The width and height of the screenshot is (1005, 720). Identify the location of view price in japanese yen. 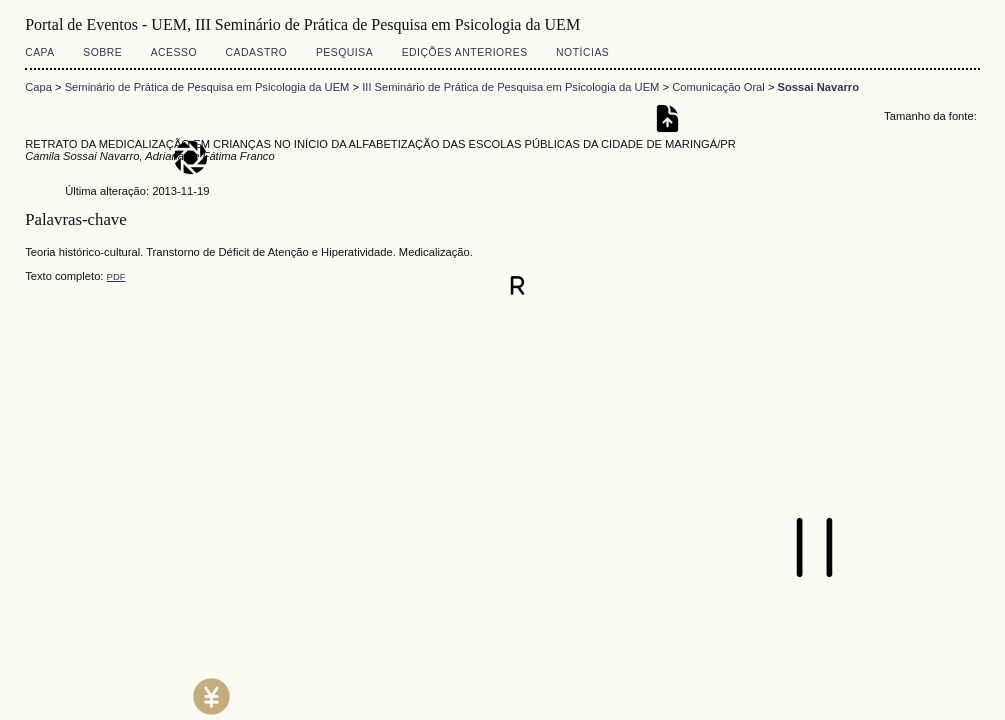
(211, 696).